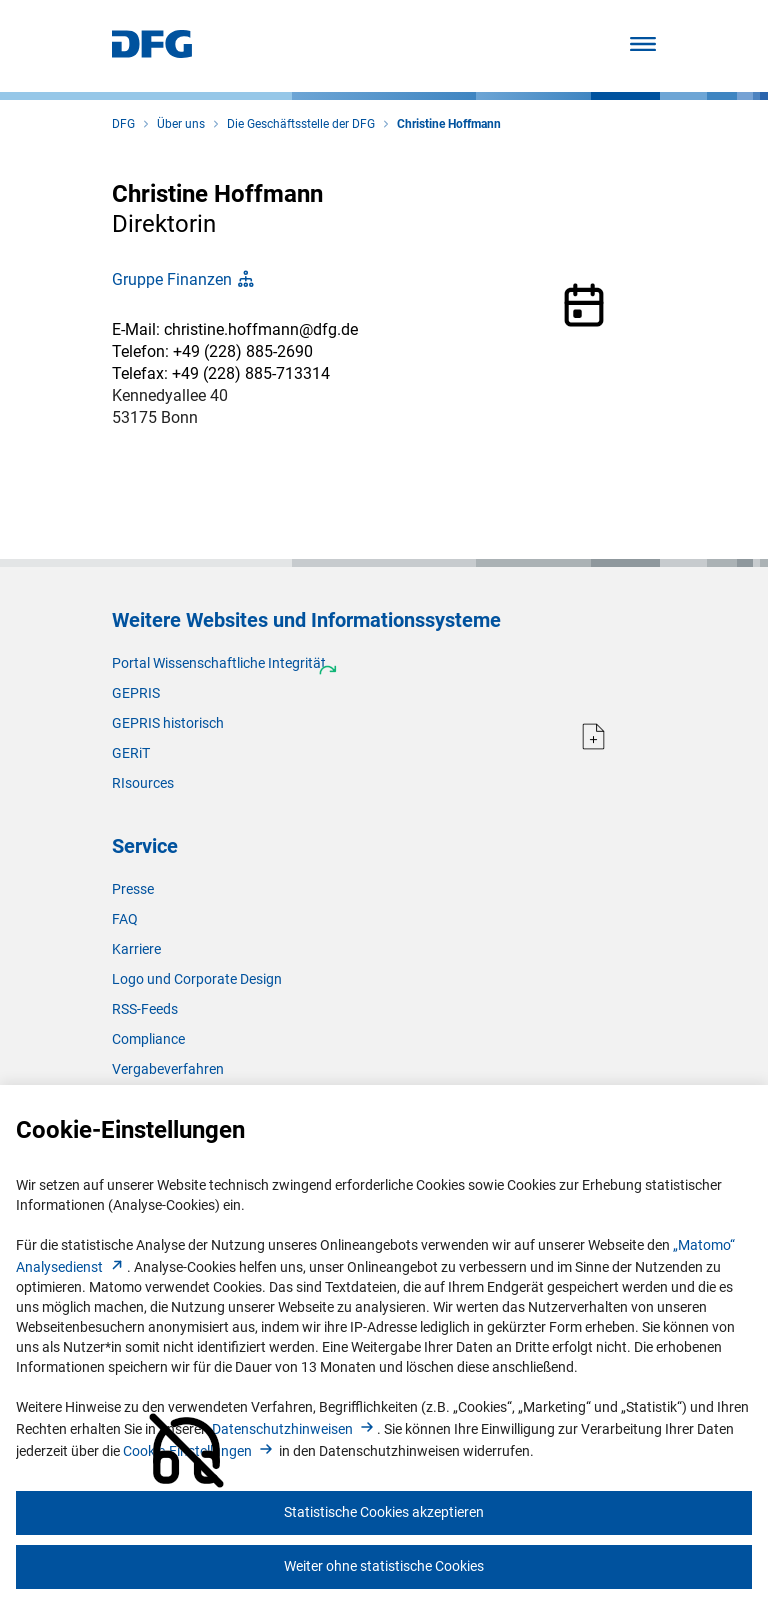 This screenshot has width=768, height=1619. I want to click on mute or disable audio output, so click(186, 1450).